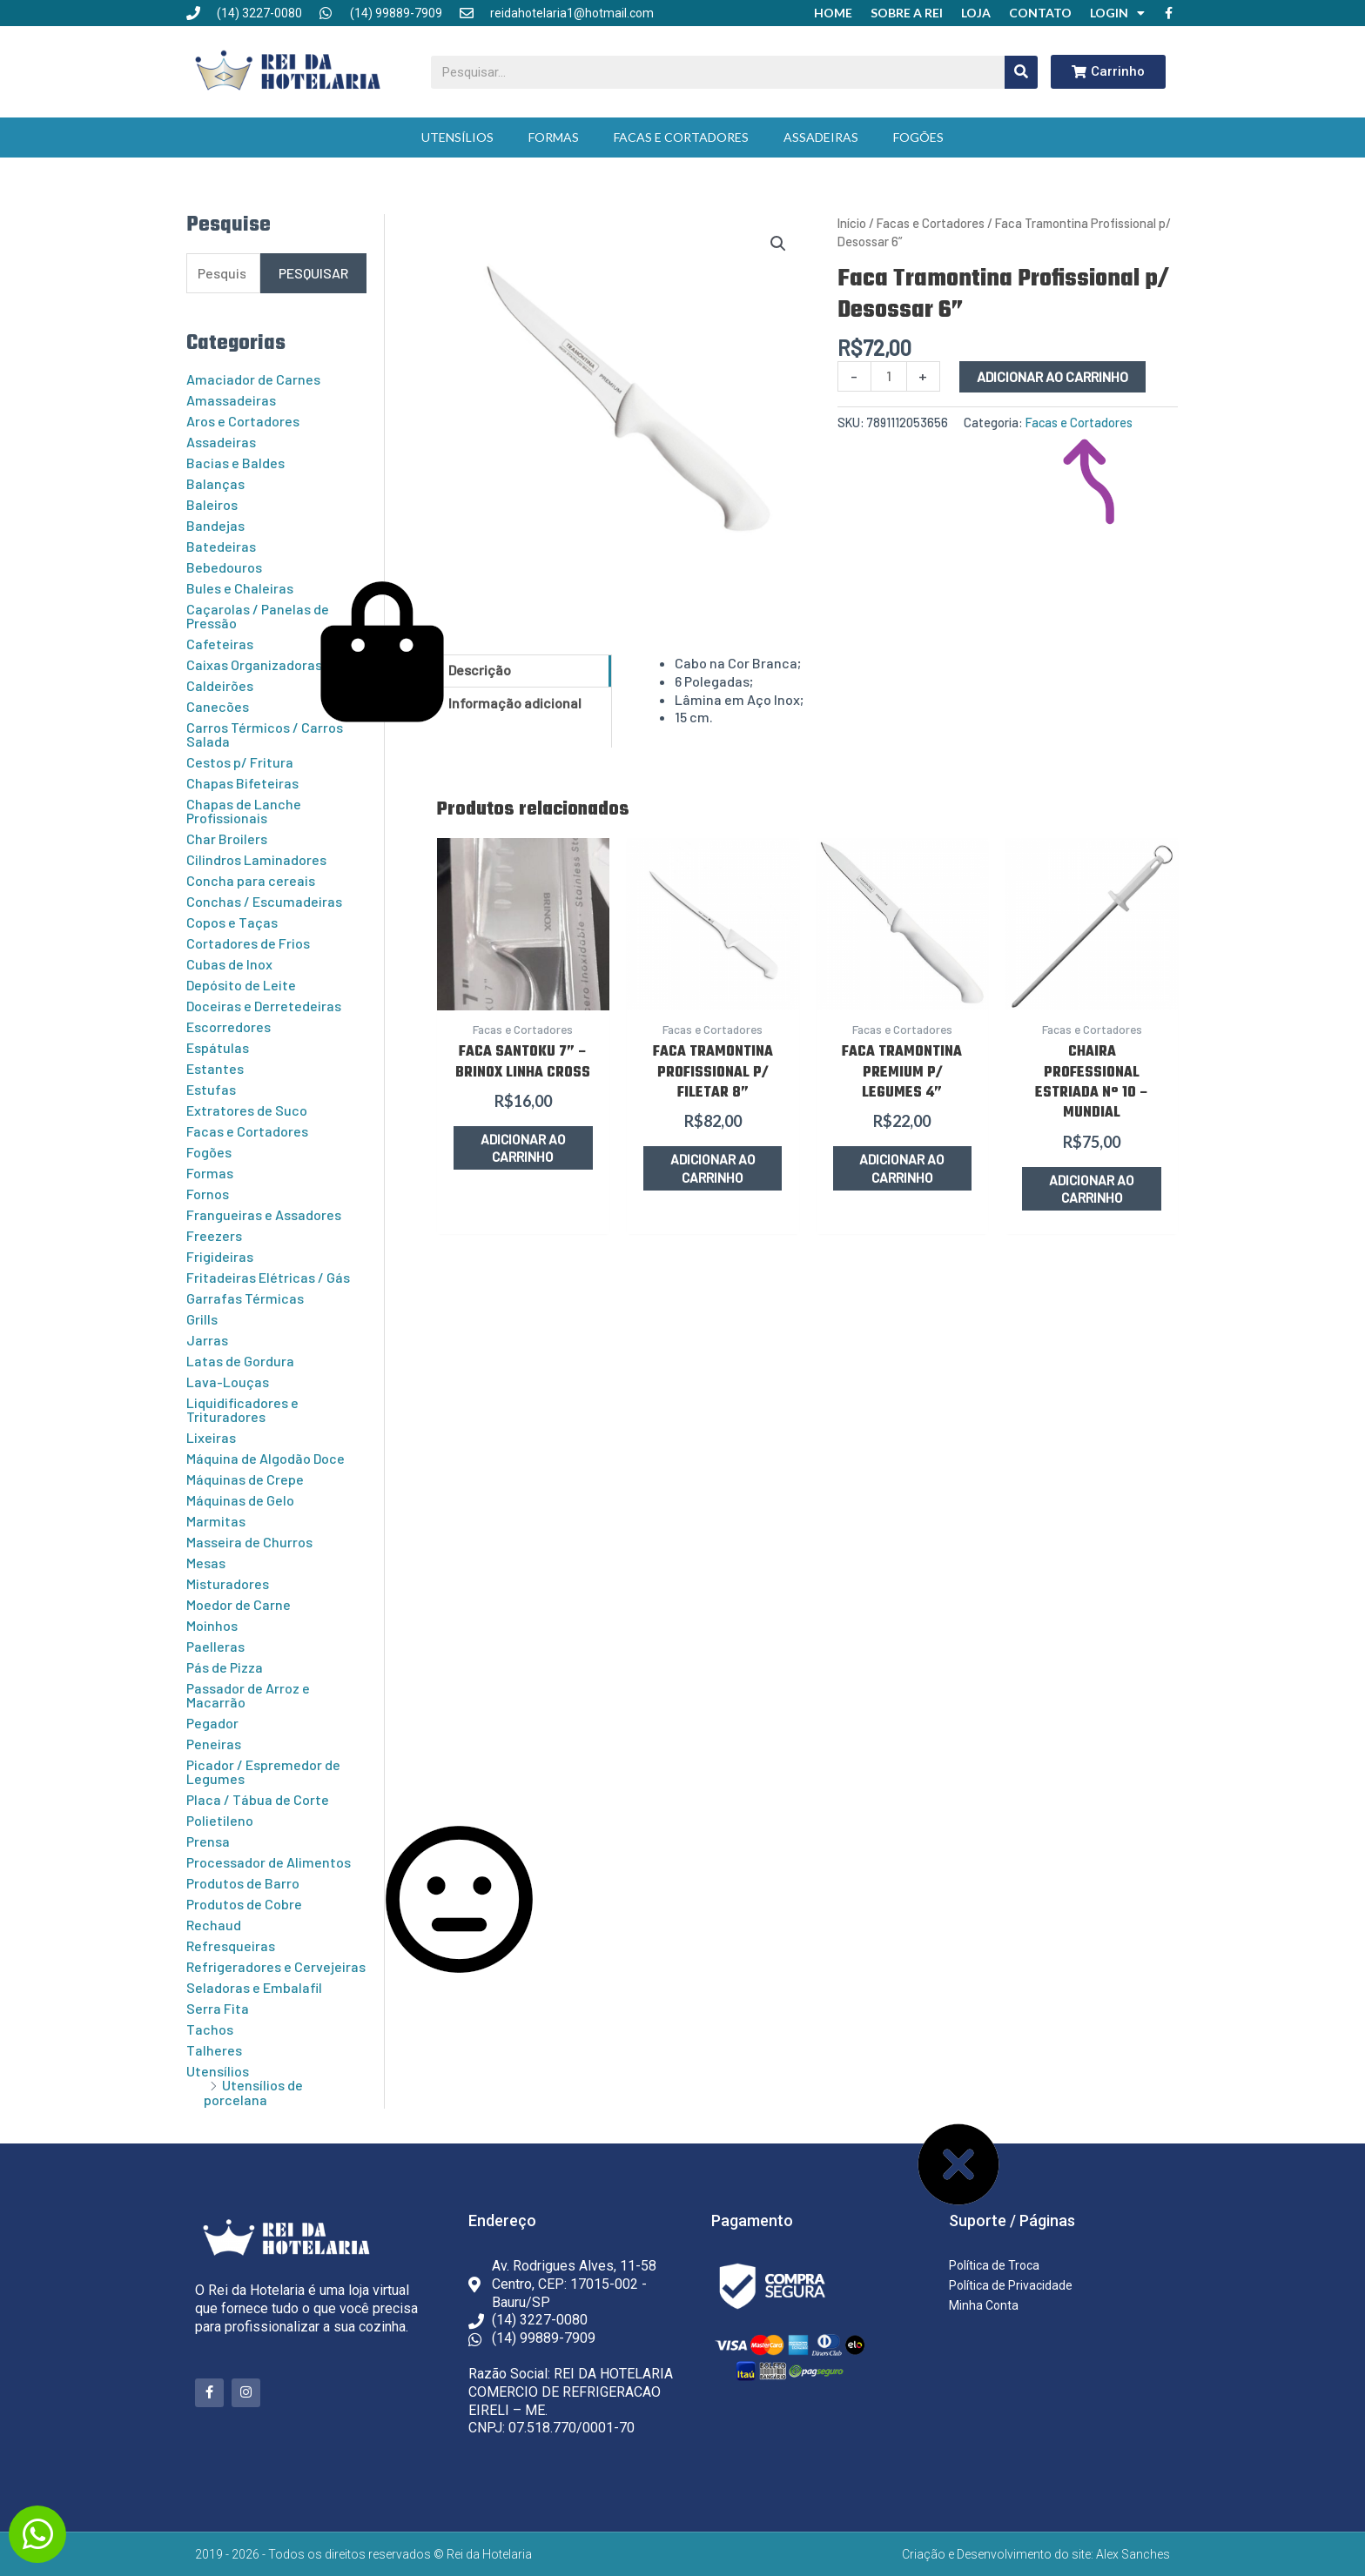 This screenshot has height=2576, width=1365. I want to click on go back to previous screen, so click(1093, 481).